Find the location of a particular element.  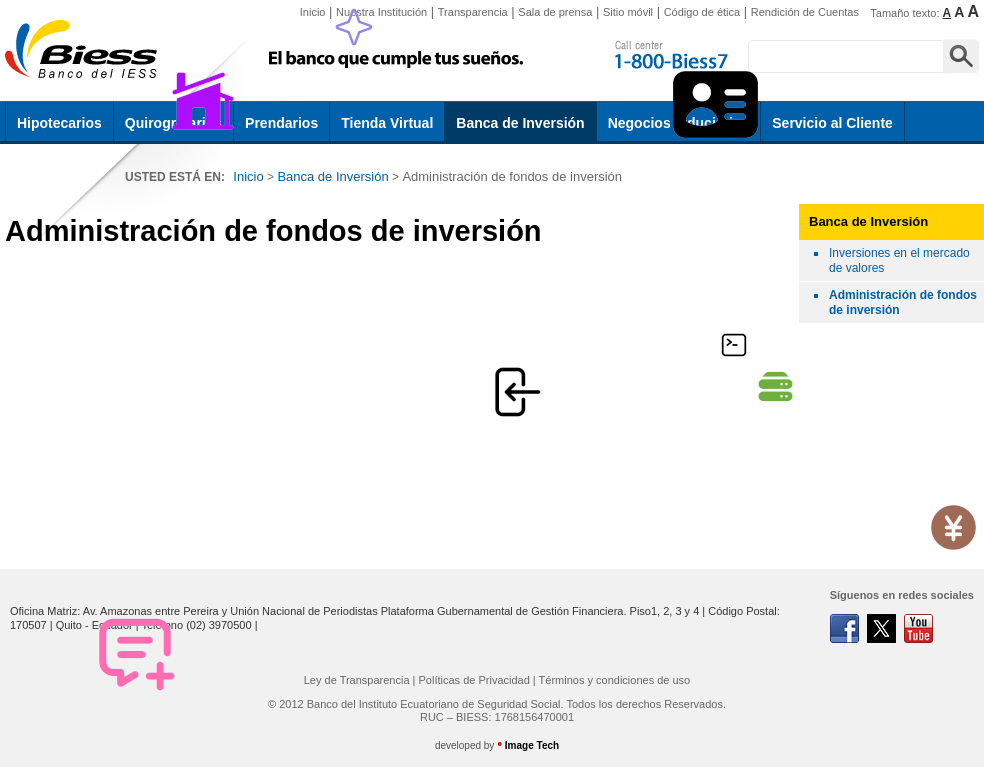

log in to your account is located at coordinates (514, 392).